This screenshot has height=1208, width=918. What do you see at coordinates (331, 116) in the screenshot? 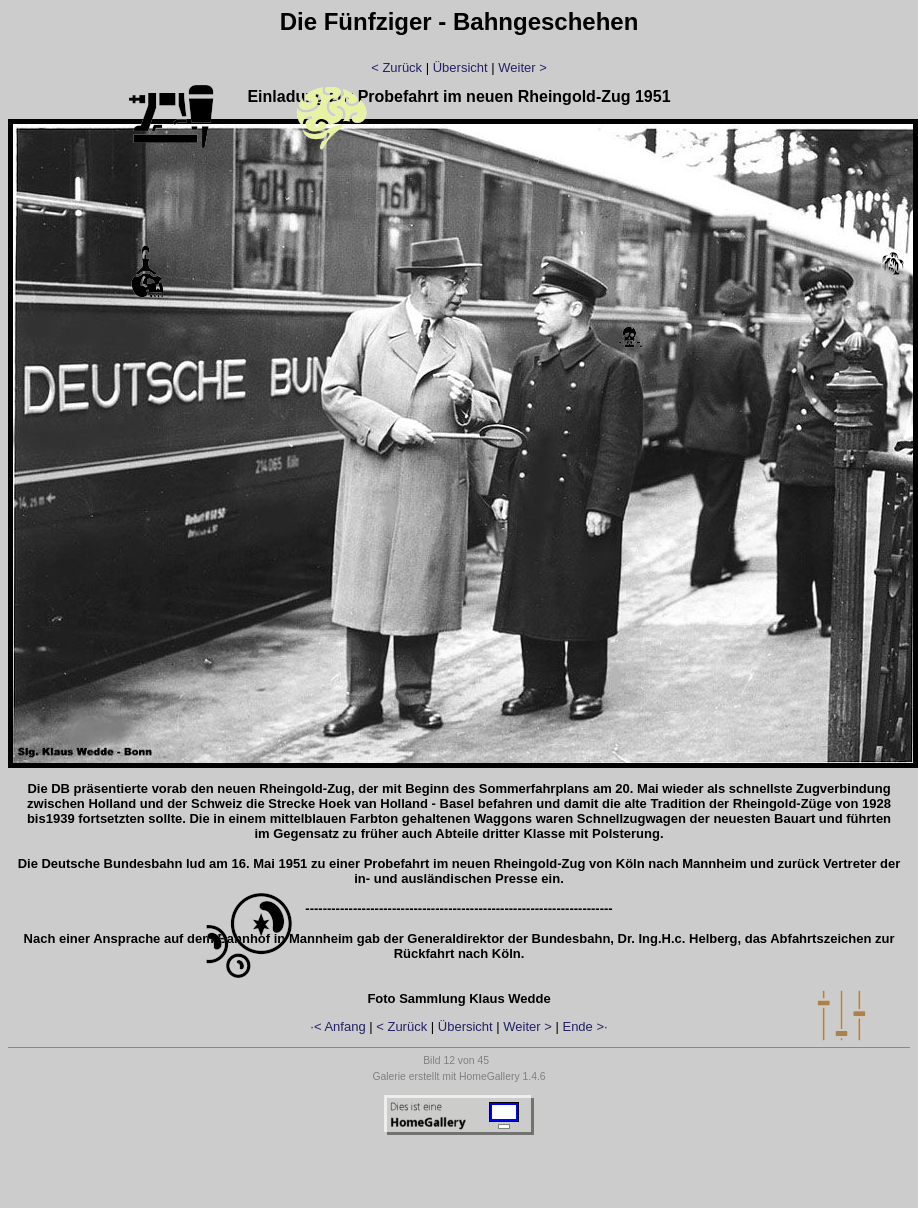
I see `access AI or smart features` at bounding box center [331, 116].